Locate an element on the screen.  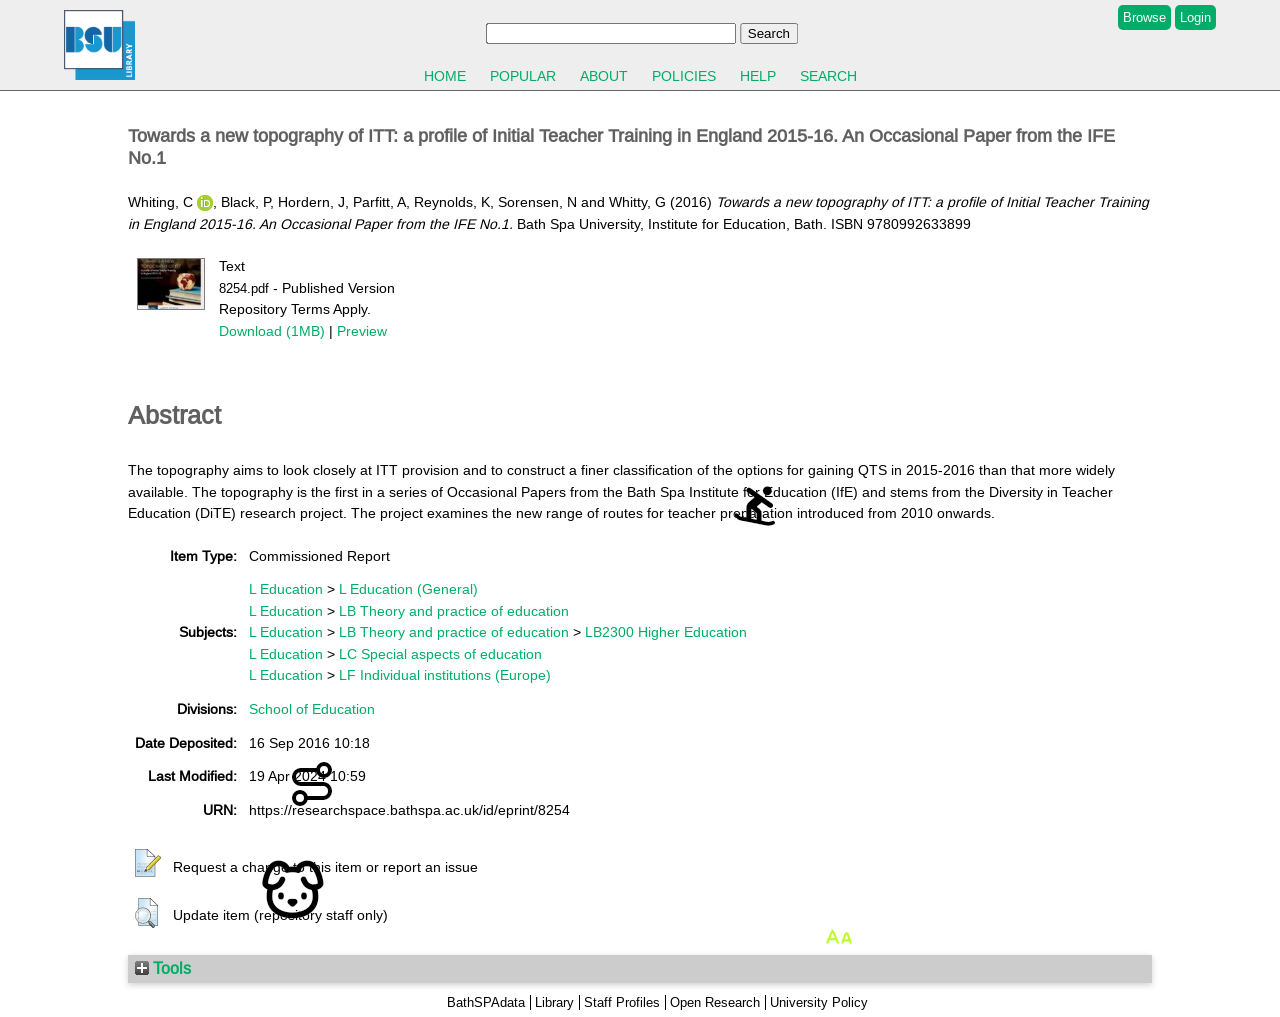
view directions or navigation route is located at coordinates (312, 784).